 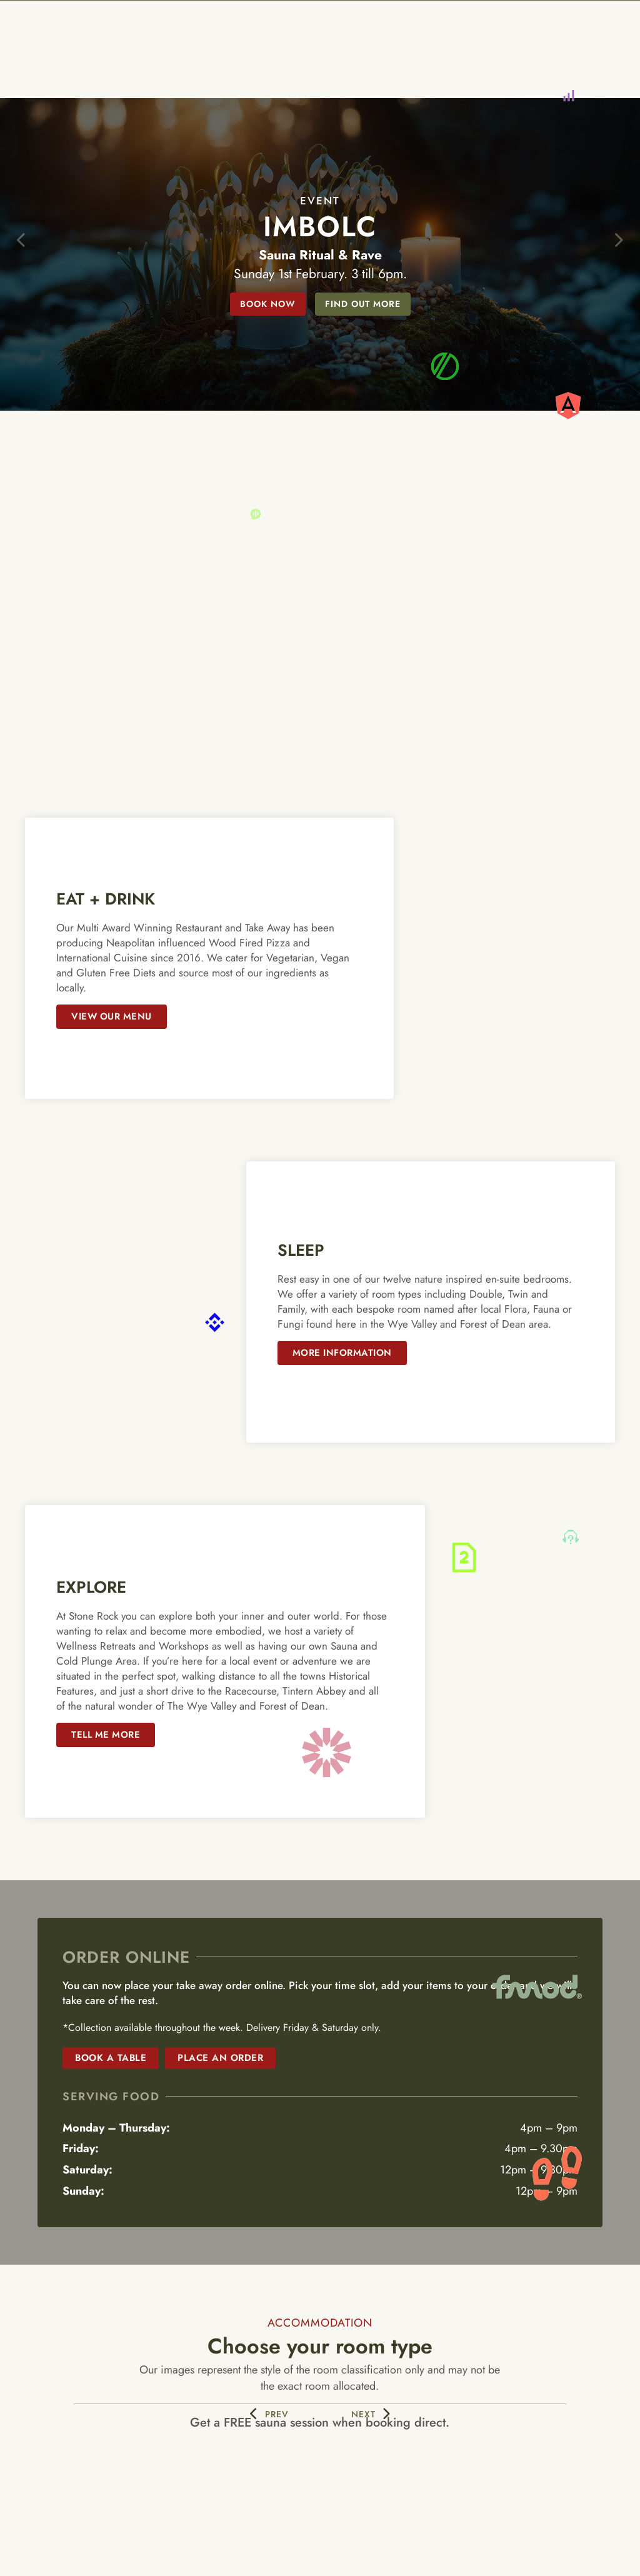 I want to click on open the 1001tracklists app or website, so click(x=571, y=1537).